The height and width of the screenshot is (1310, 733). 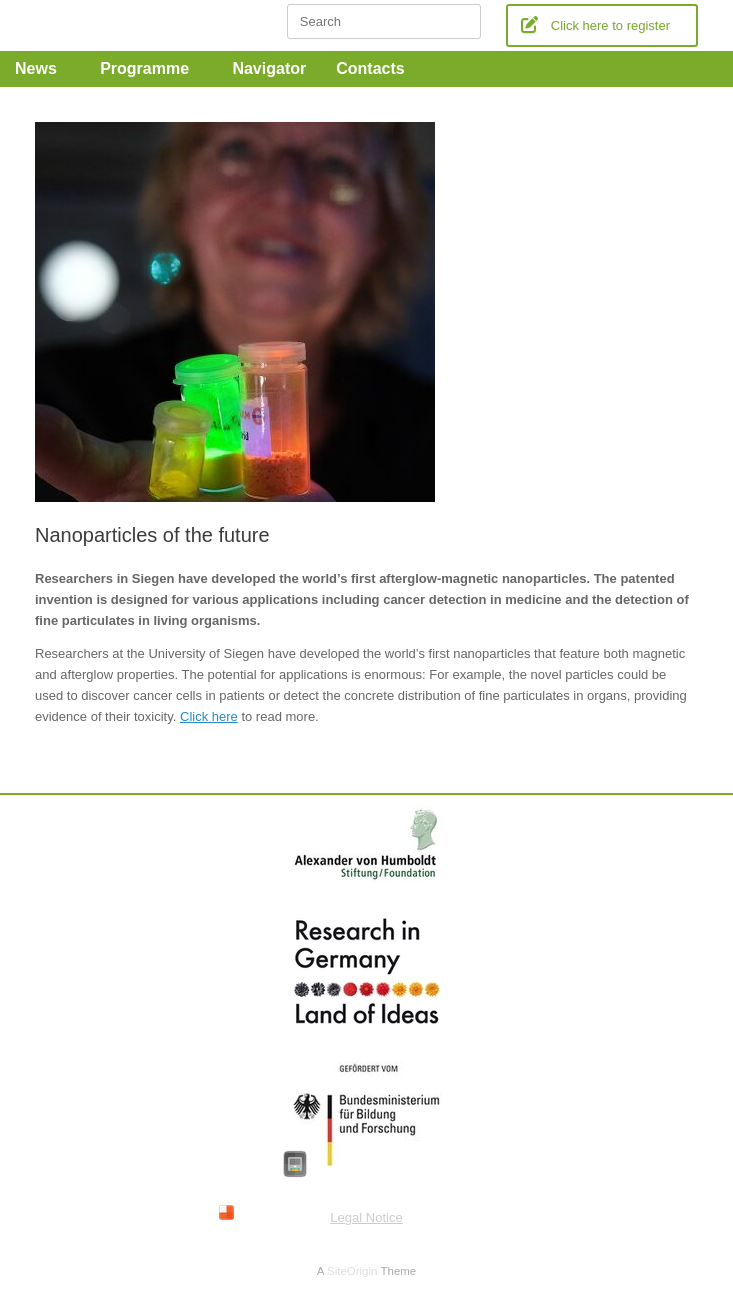 What do you see at coordinates (226, 1212) in the screenshot?
I see `switch to the top-left workspace` at bounding box center [226, 1212].